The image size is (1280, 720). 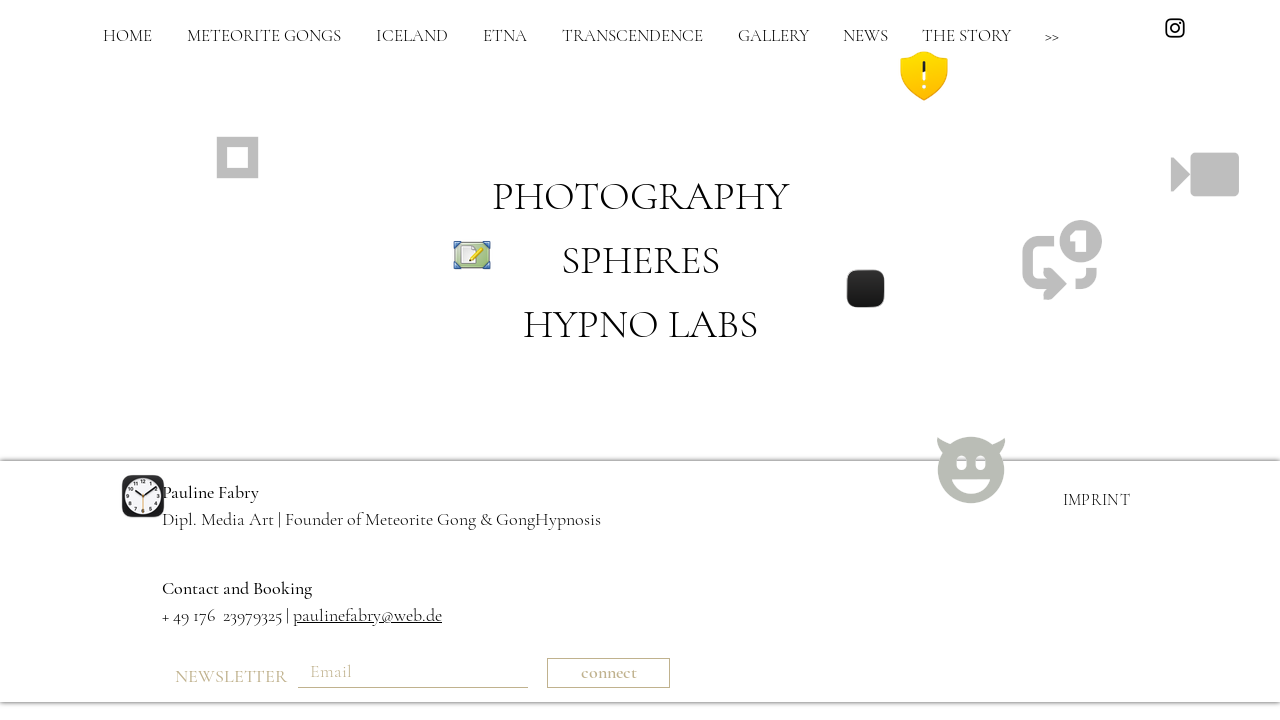 I want to click on open your videos folder, so click(x=1205, y=172).